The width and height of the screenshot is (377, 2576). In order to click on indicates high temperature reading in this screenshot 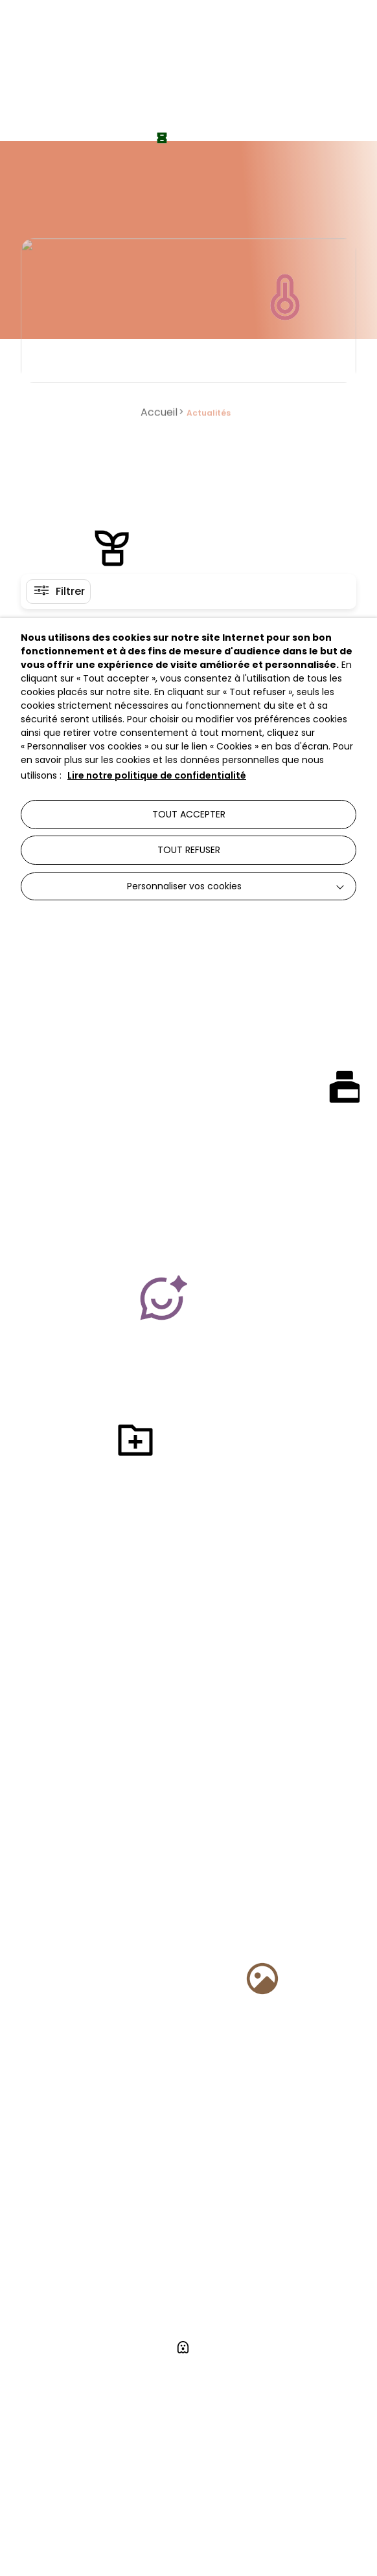, I will do `click(285, 297)`.